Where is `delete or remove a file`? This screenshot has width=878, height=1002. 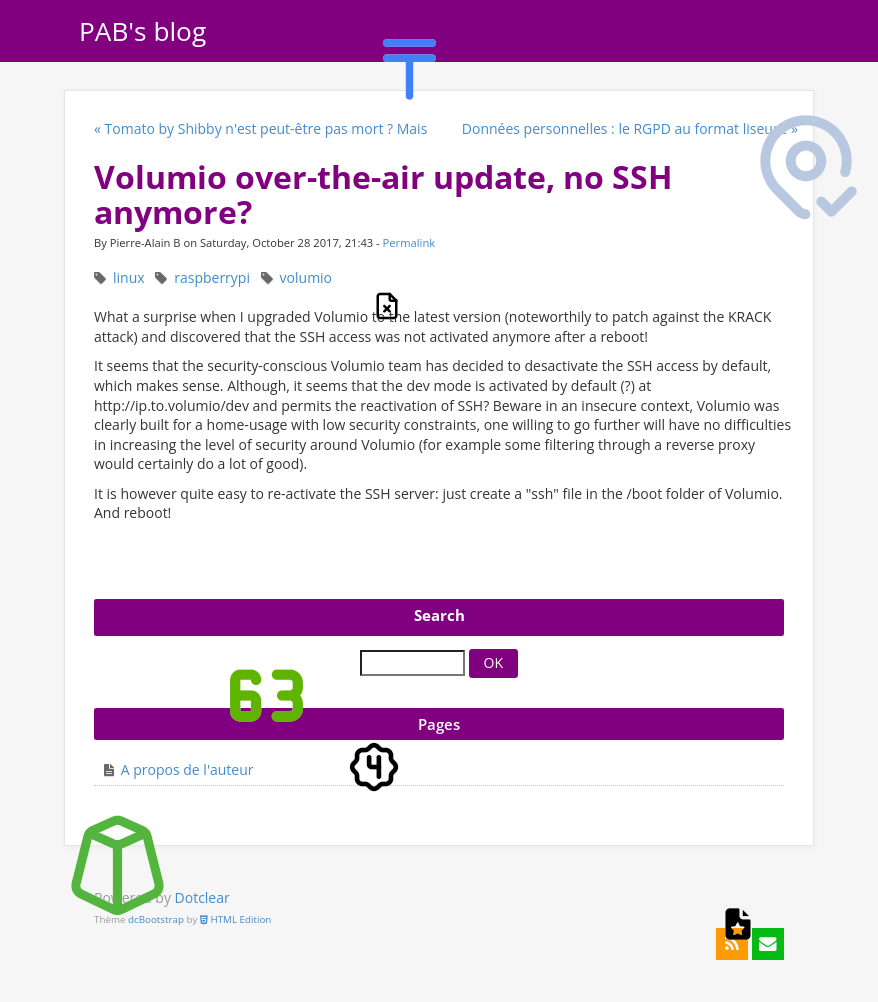 delete or remove a file is located at coordinates (387, 306).